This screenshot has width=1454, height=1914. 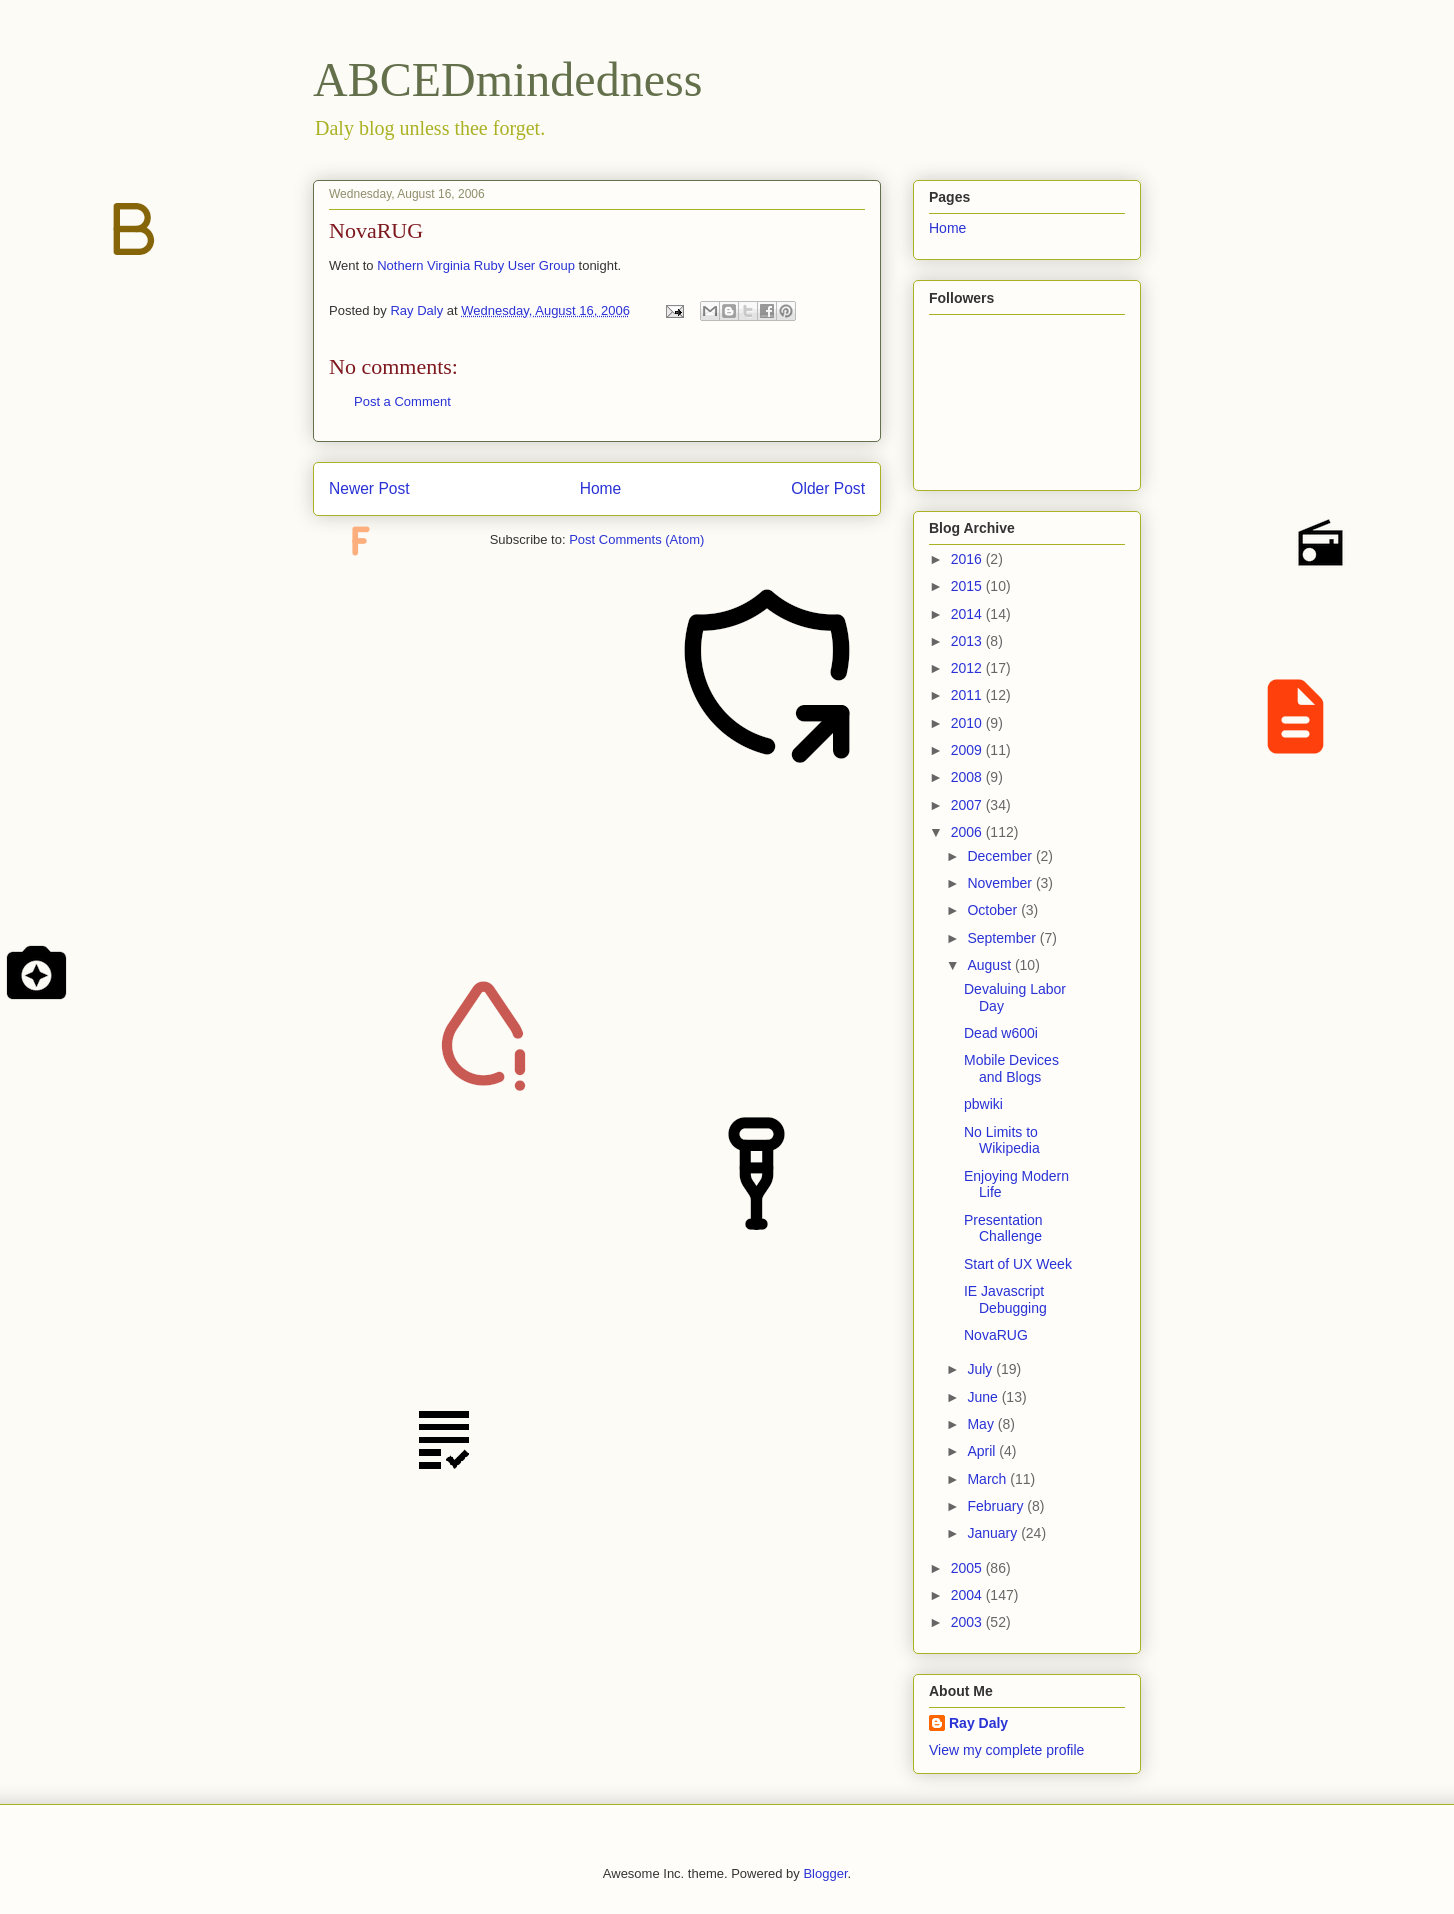 What do you see at coordinates (361, 541) in the screenshot?
I see `indicates a Facebook shortcut or link` at bounding box center [361, 541].